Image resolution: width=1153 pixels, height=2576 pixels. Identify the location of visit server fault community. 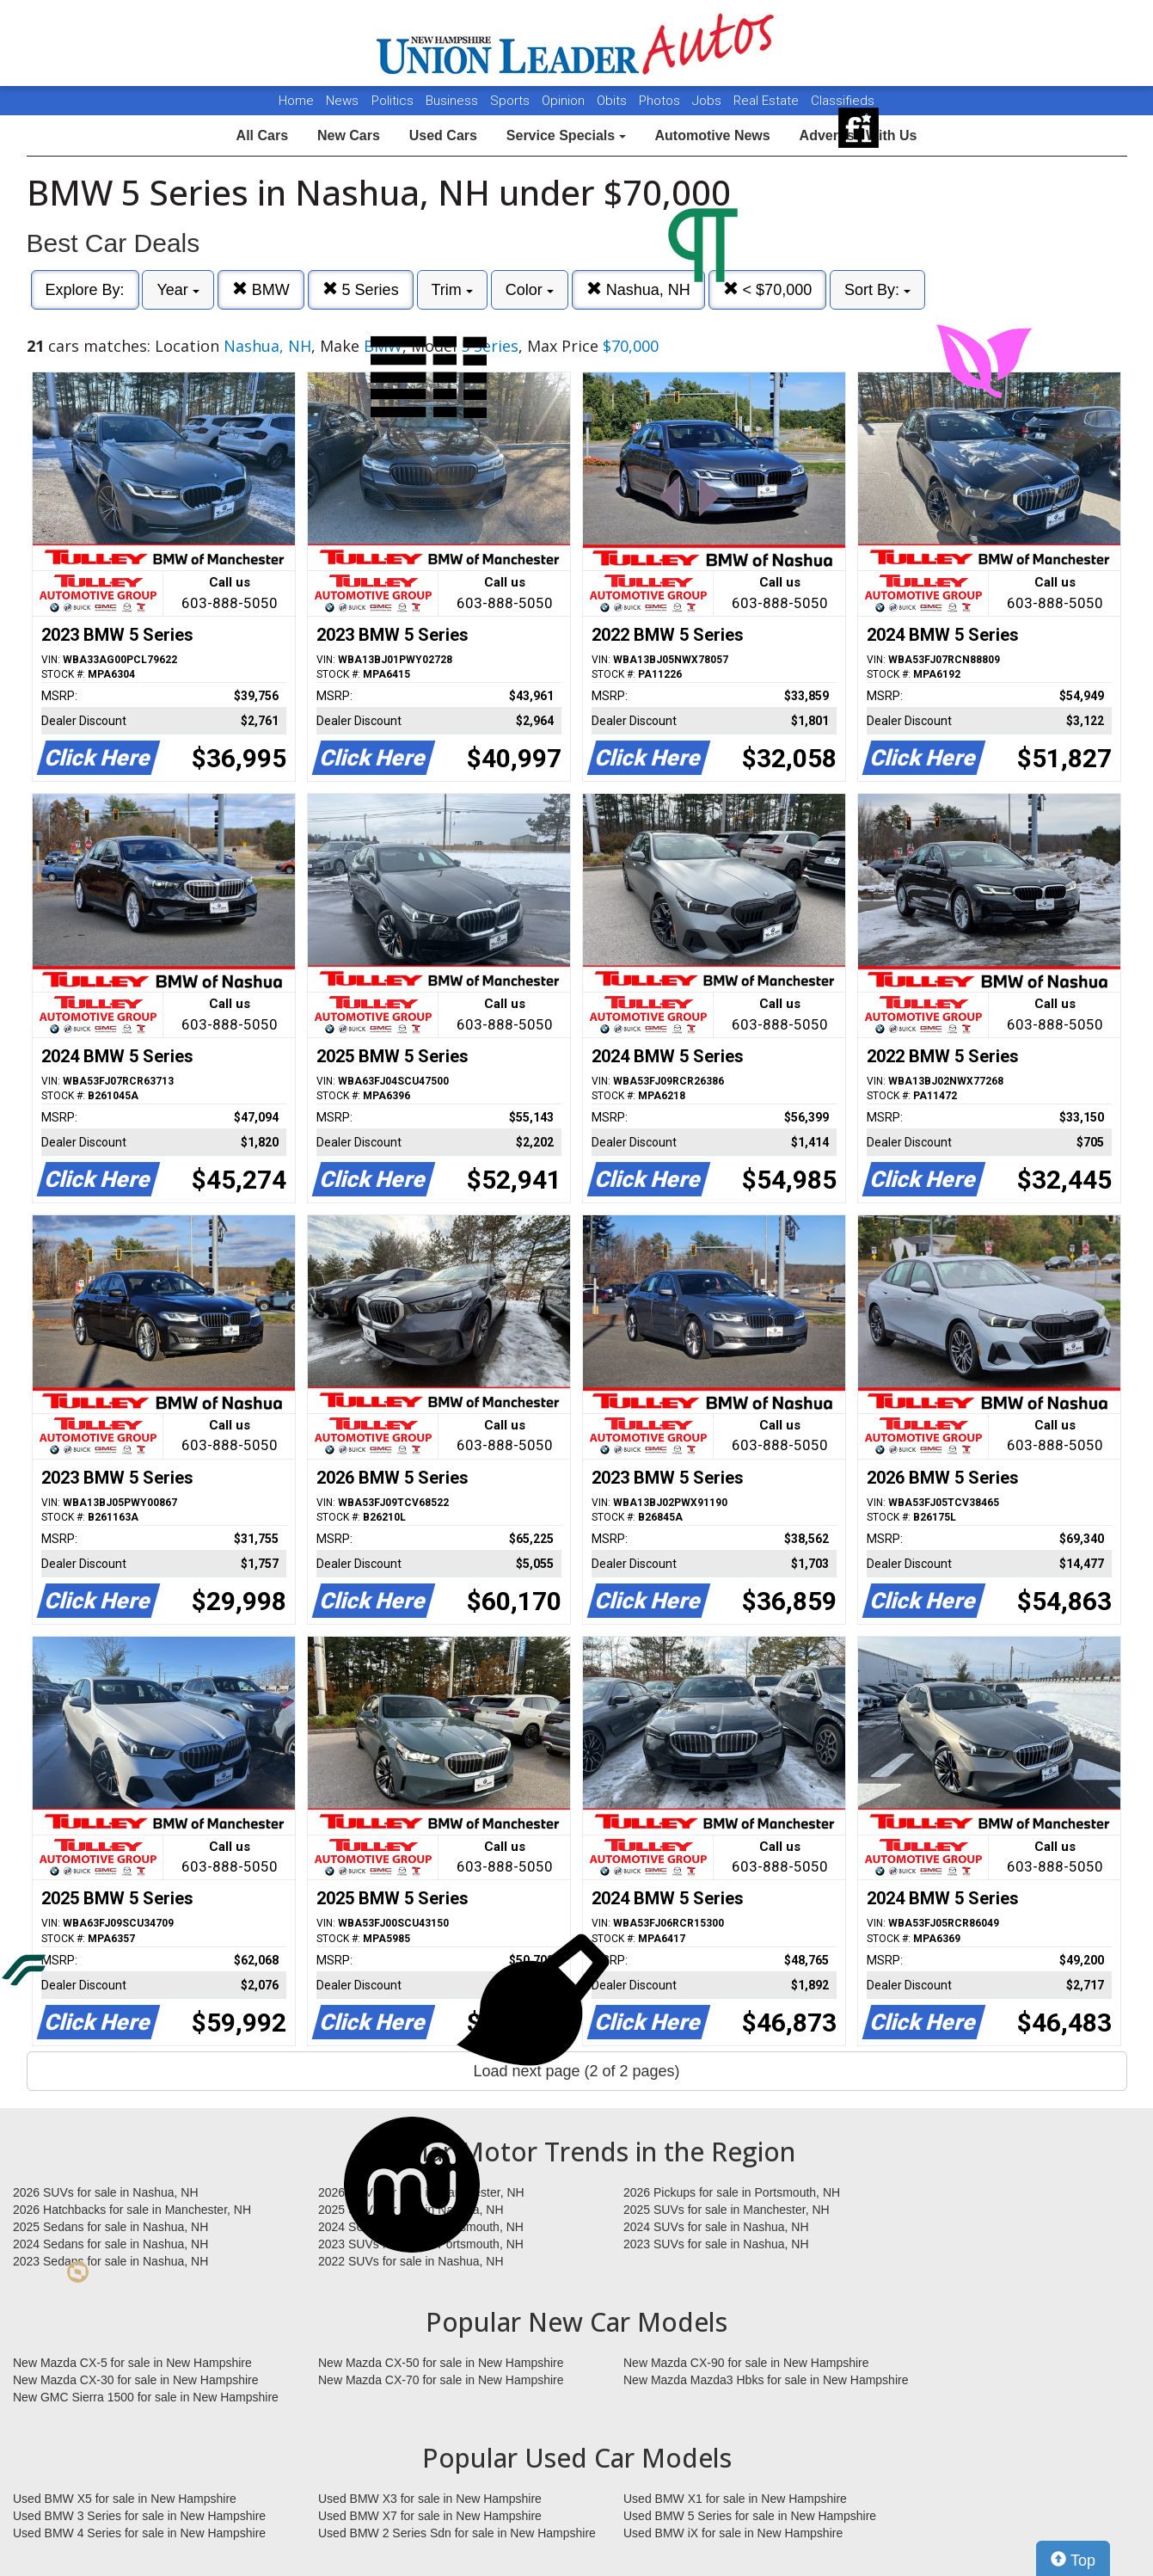
(428, 377).